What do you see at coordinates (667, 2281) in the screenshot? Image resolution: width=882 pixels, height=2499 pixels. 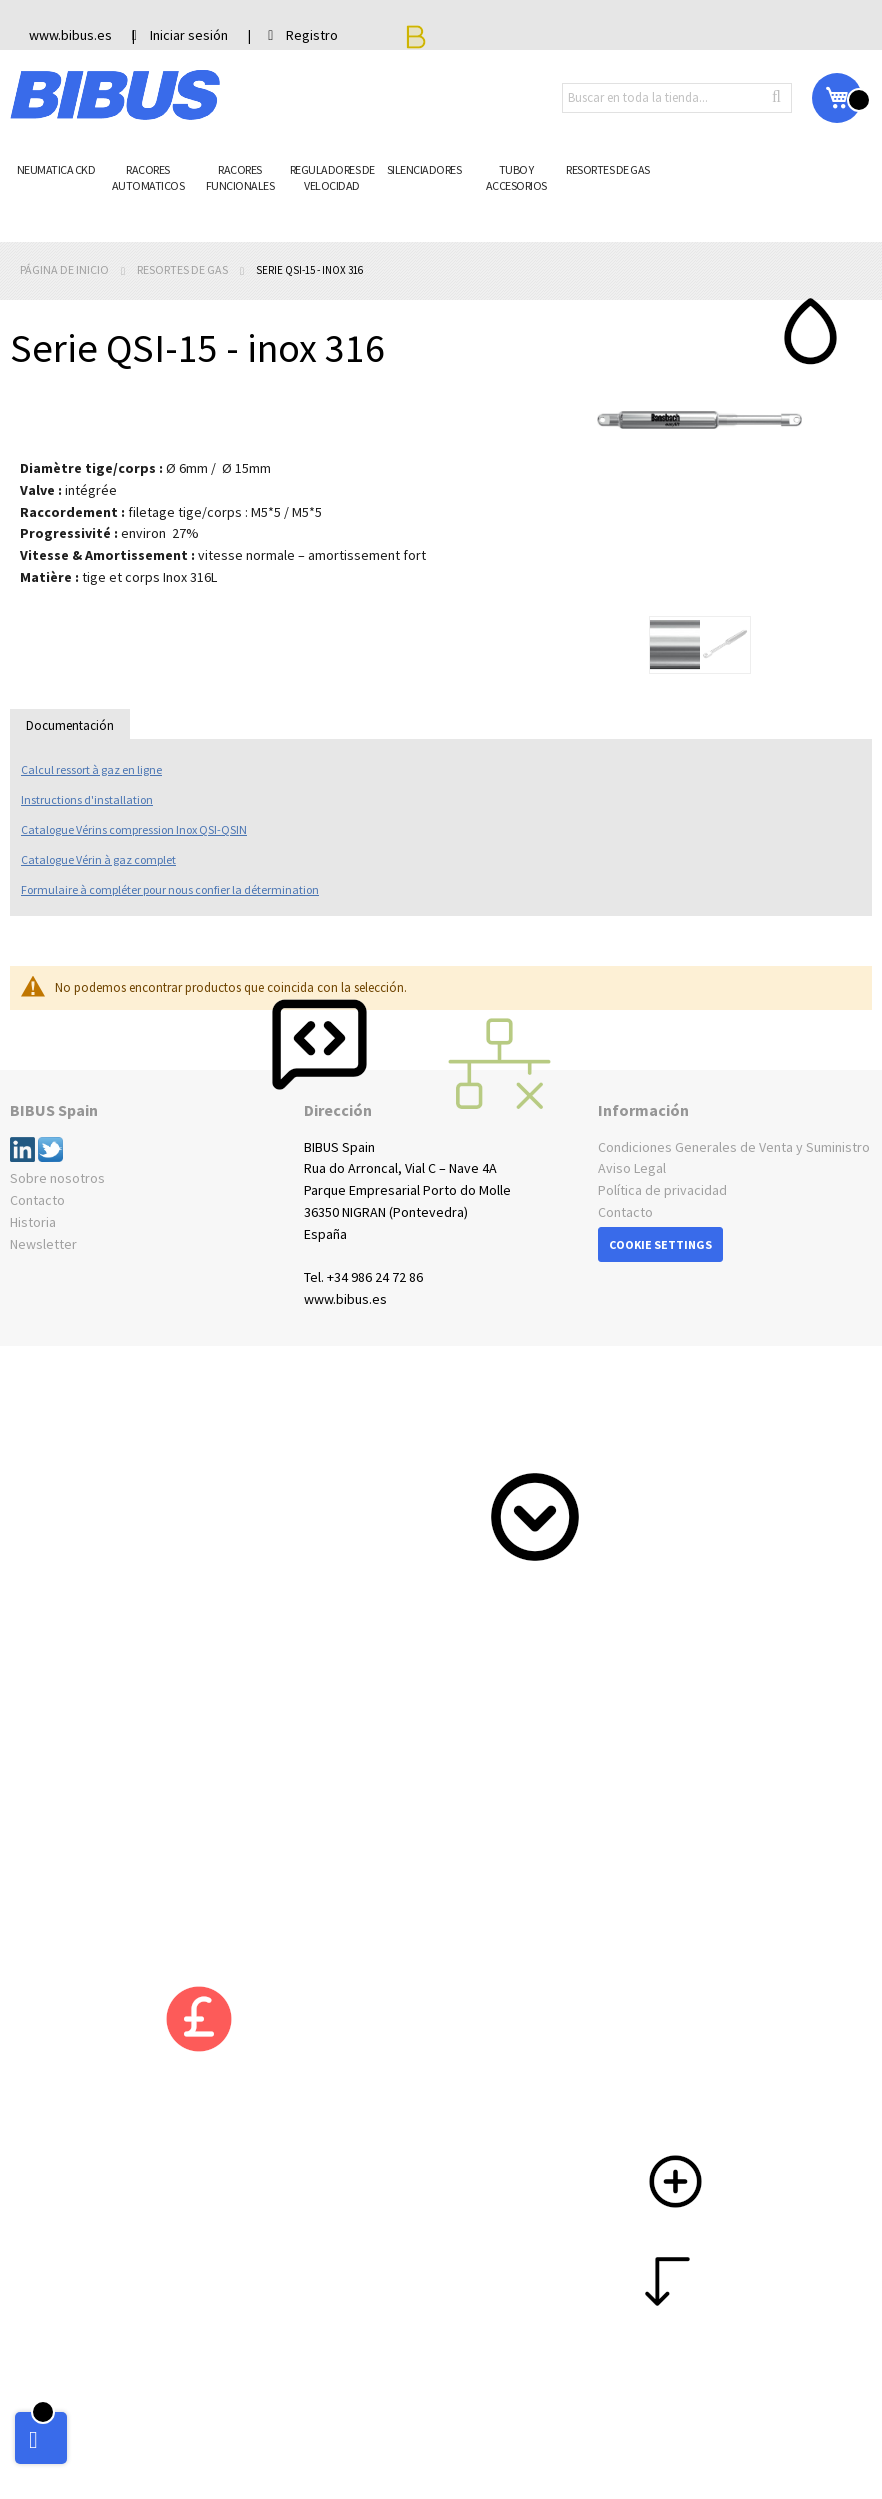 I see `go back and down in navigation` at bounding box center [667, 2281].